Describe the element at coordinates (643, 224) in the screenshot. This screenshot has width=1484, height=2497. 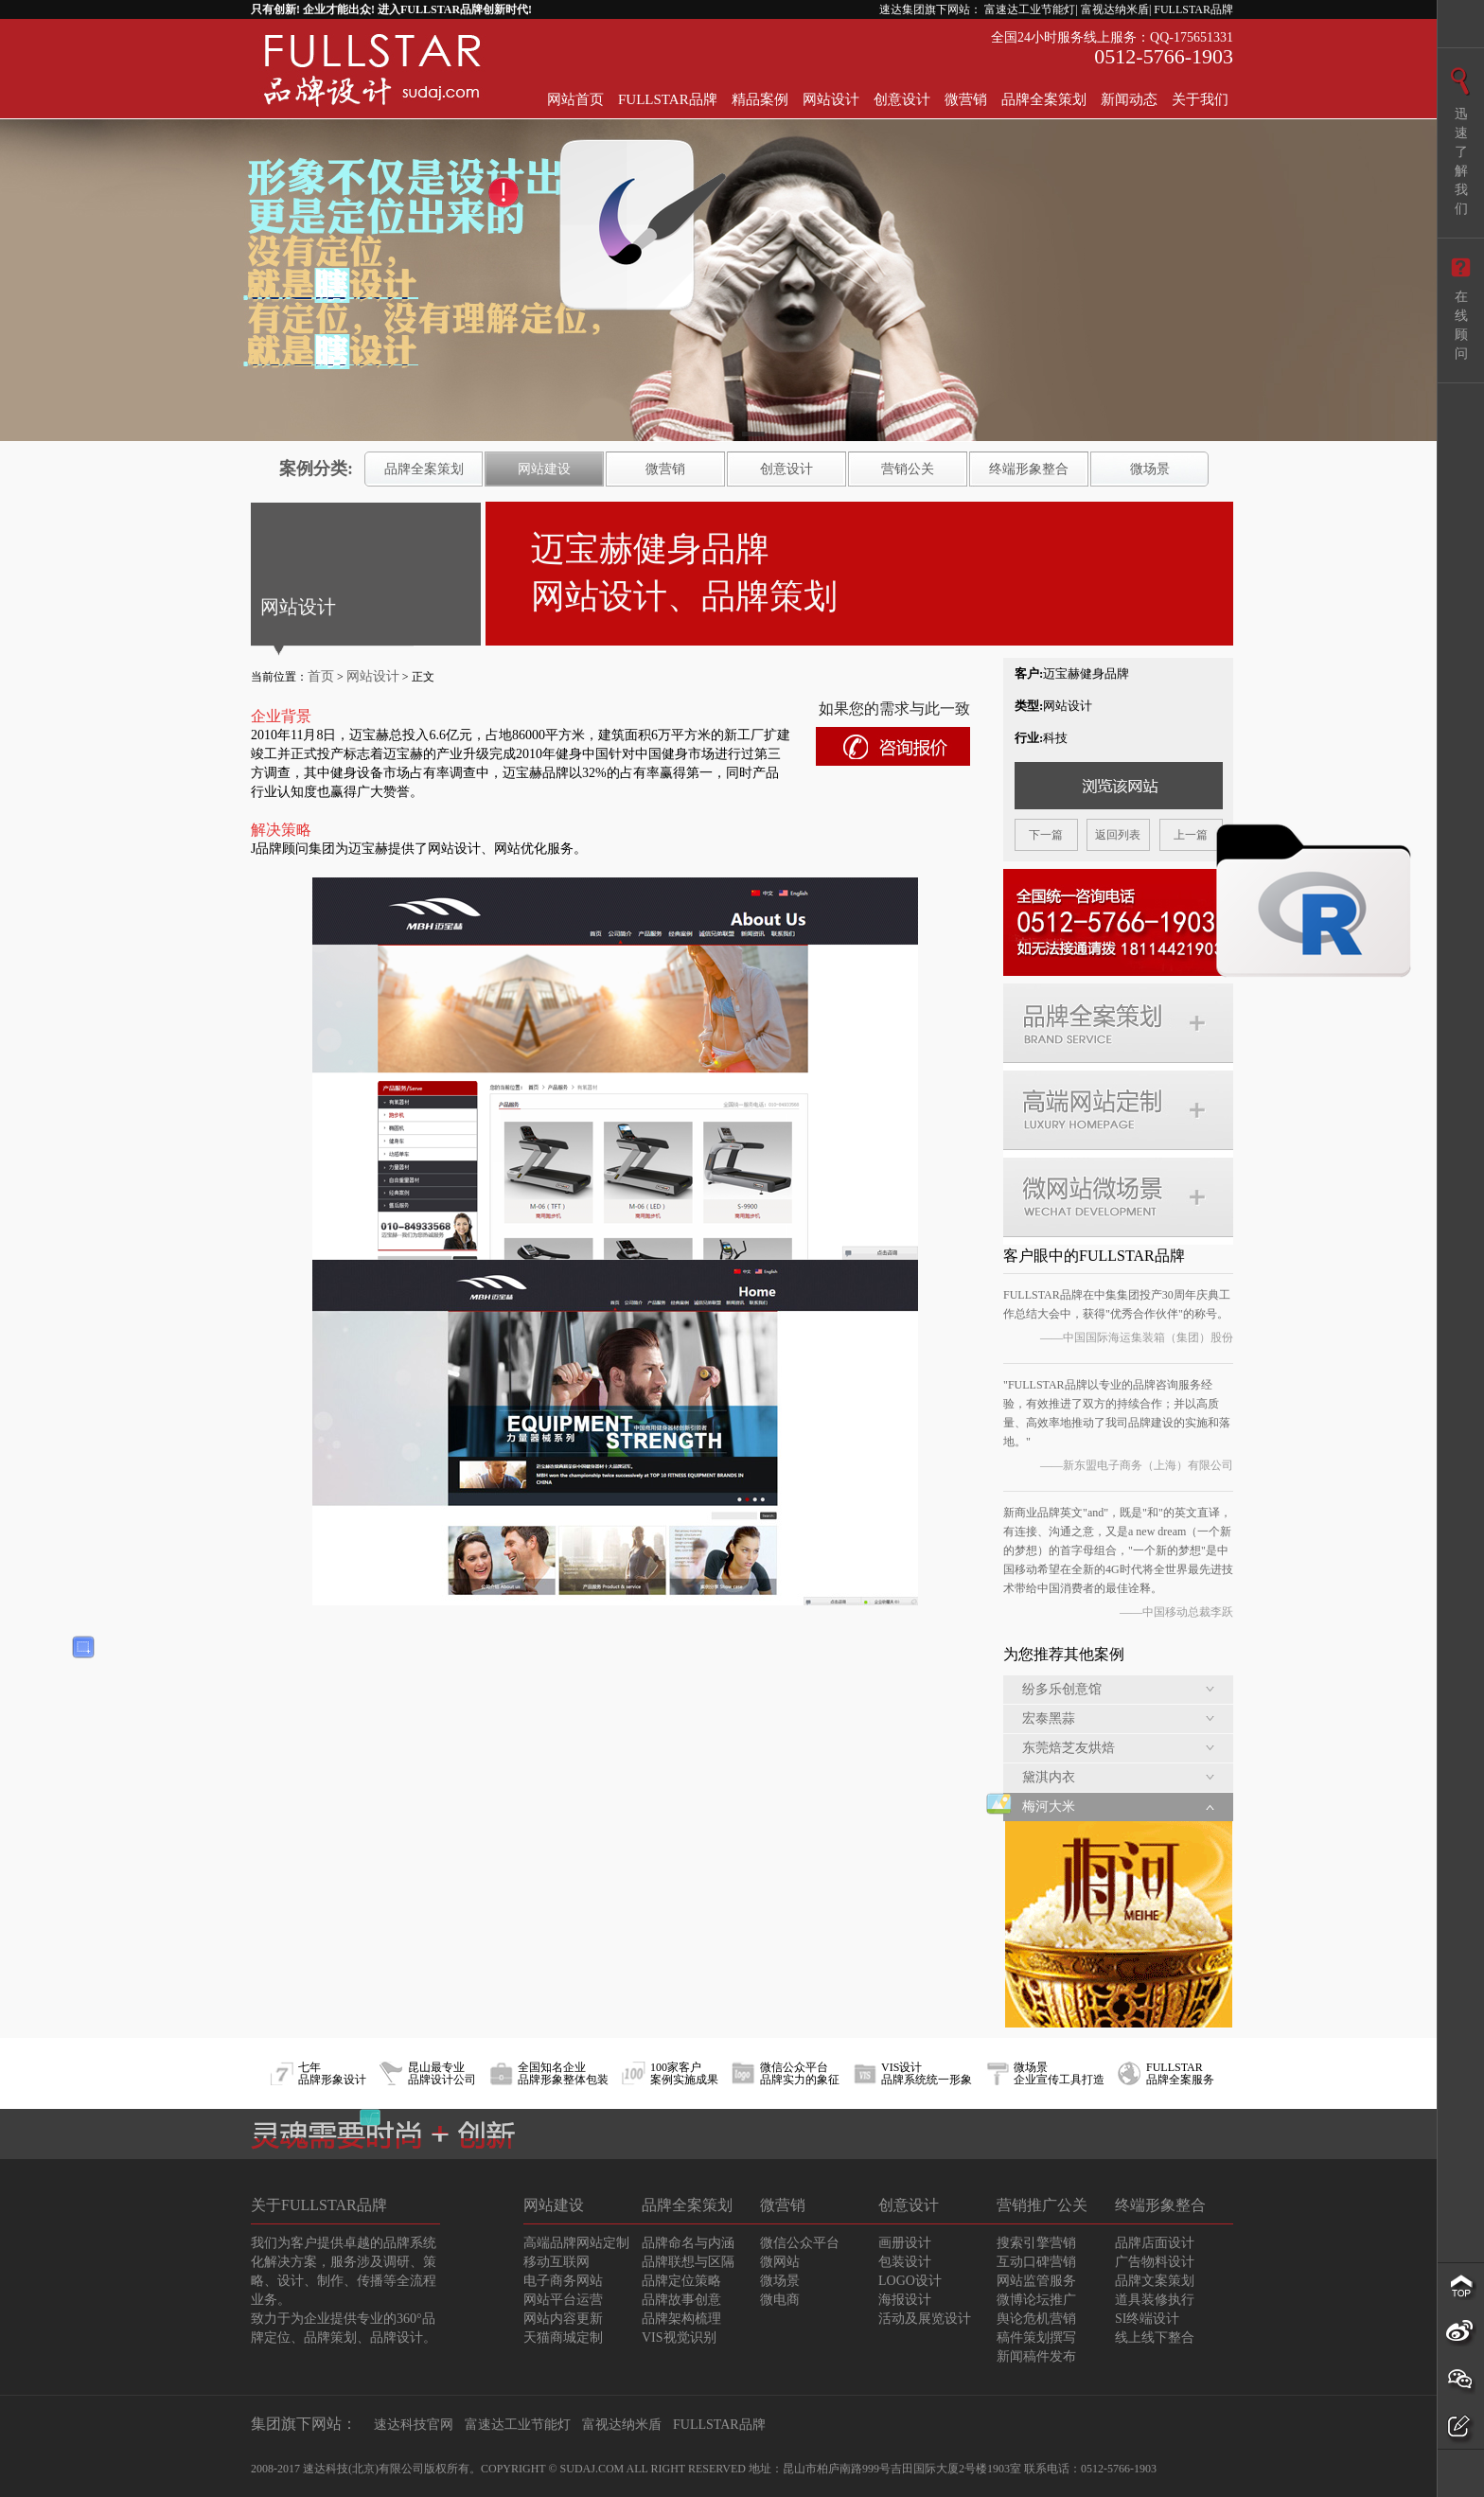
I see `create a new application or software project` at that location.